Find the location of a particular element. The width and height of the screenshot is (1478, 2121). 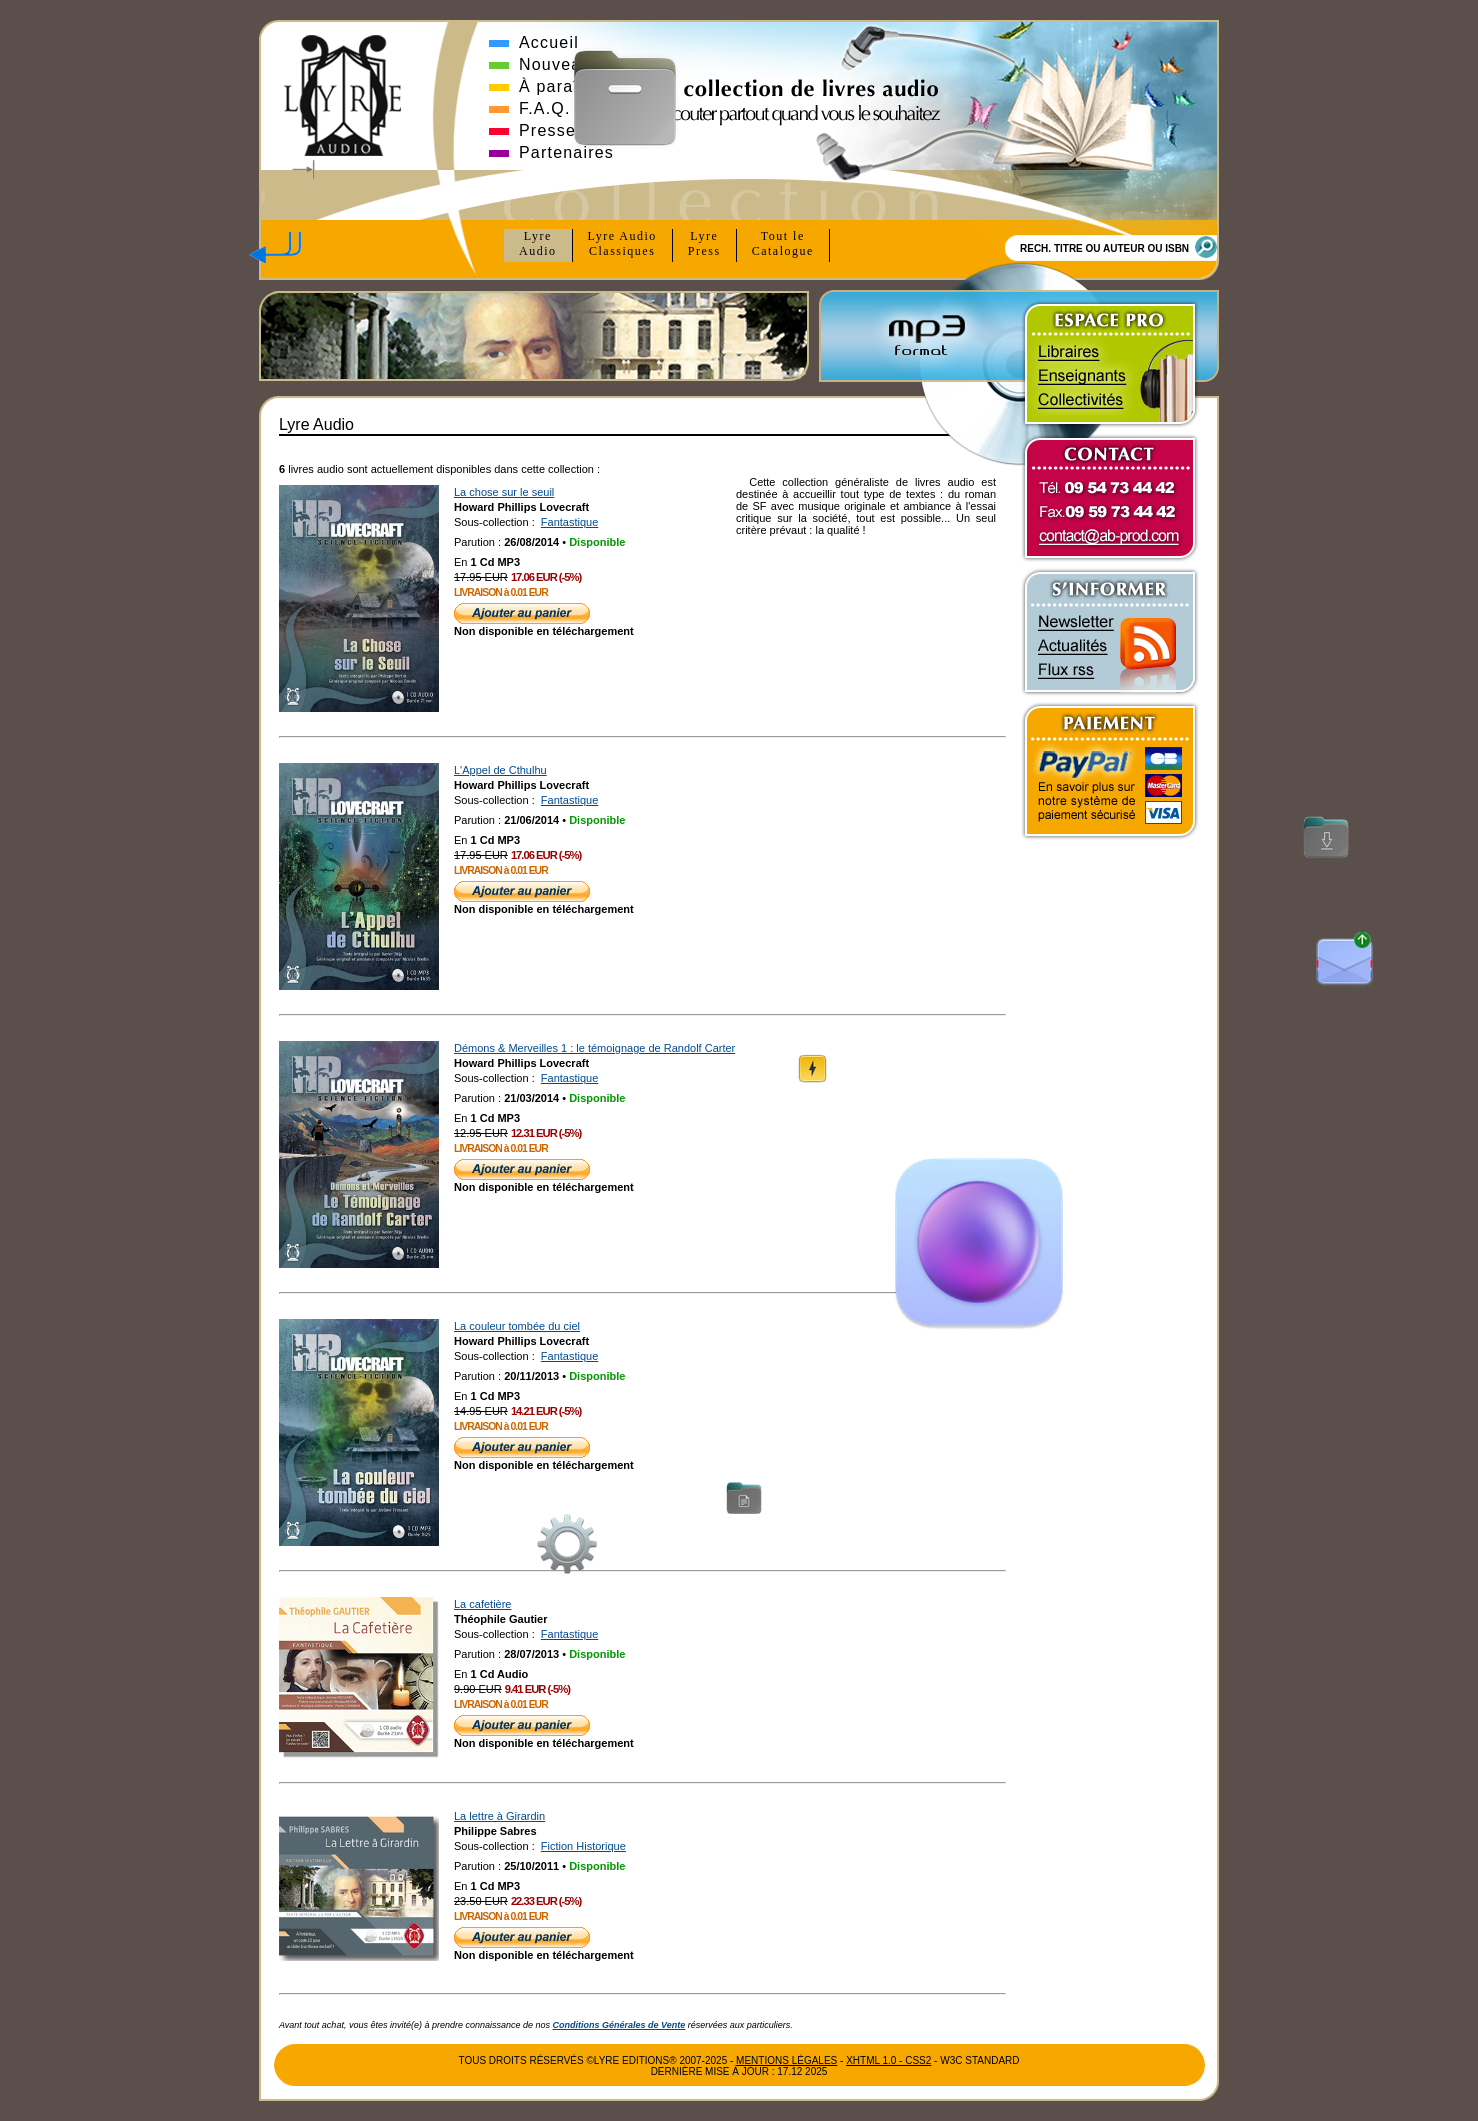

open the file manager application is located at coordinates (625, 98).